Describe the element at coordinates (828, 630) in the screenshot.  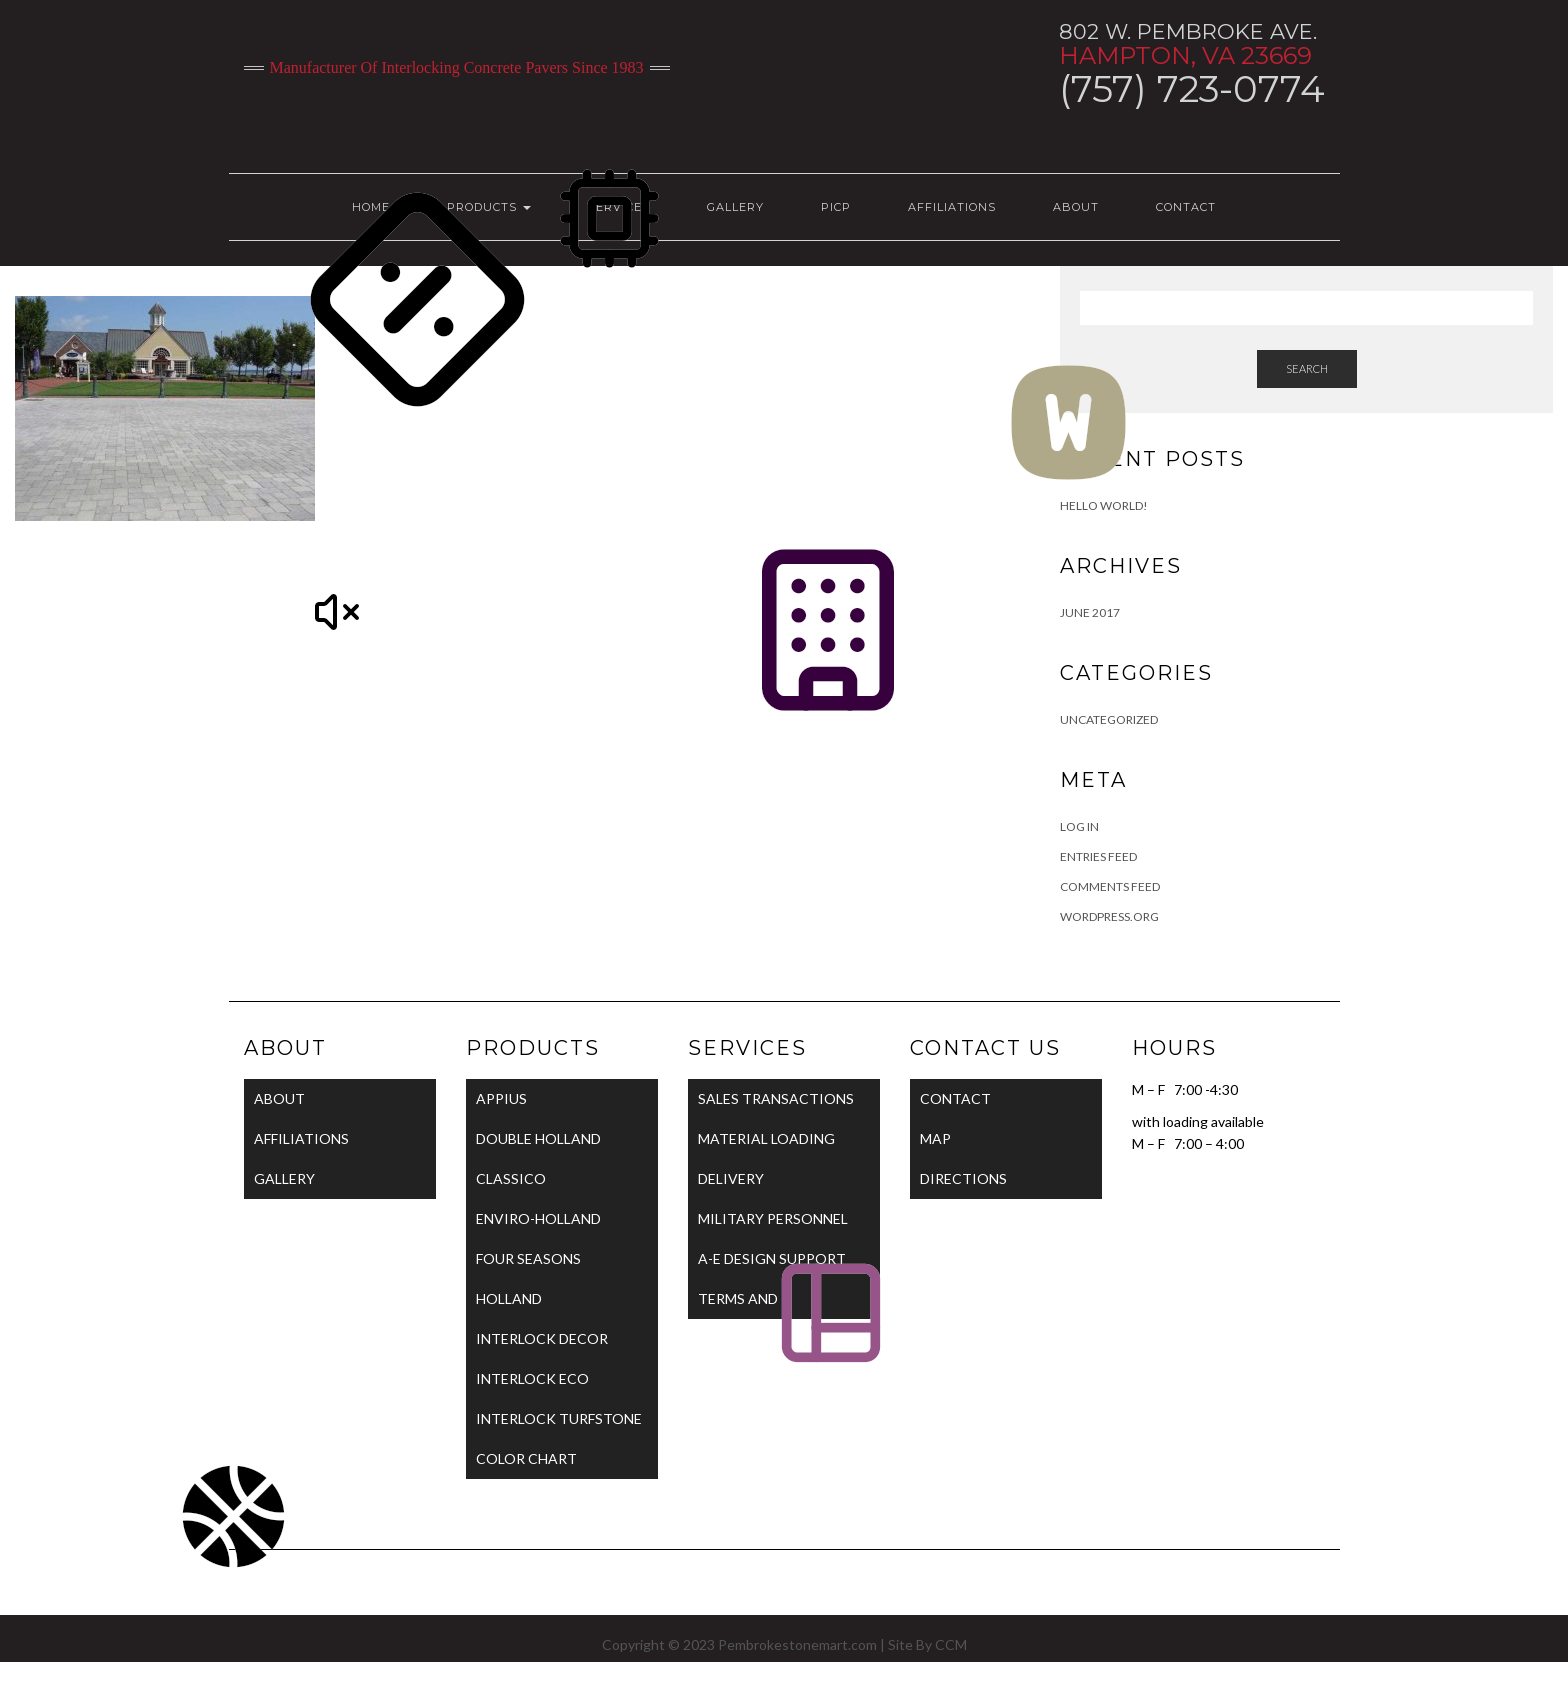
I see `view office or business location` at that location.